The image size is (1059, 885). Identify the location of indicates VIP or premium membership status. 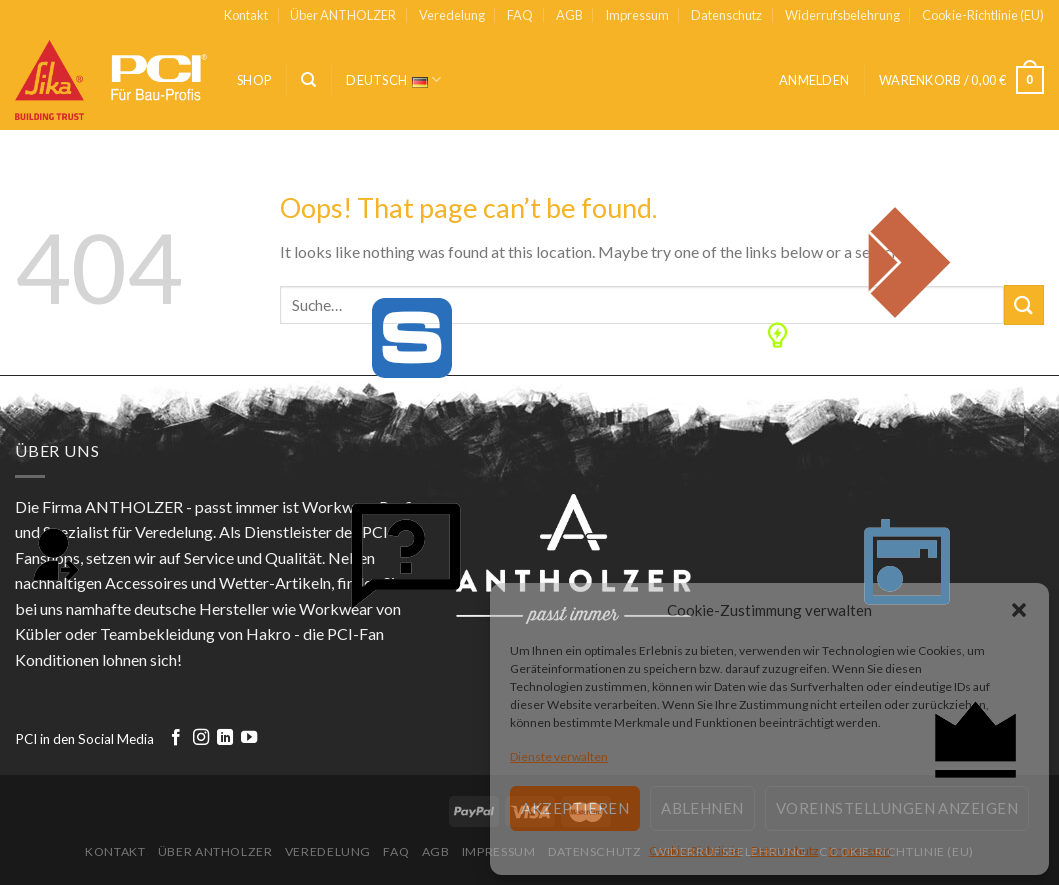
(975, 741).